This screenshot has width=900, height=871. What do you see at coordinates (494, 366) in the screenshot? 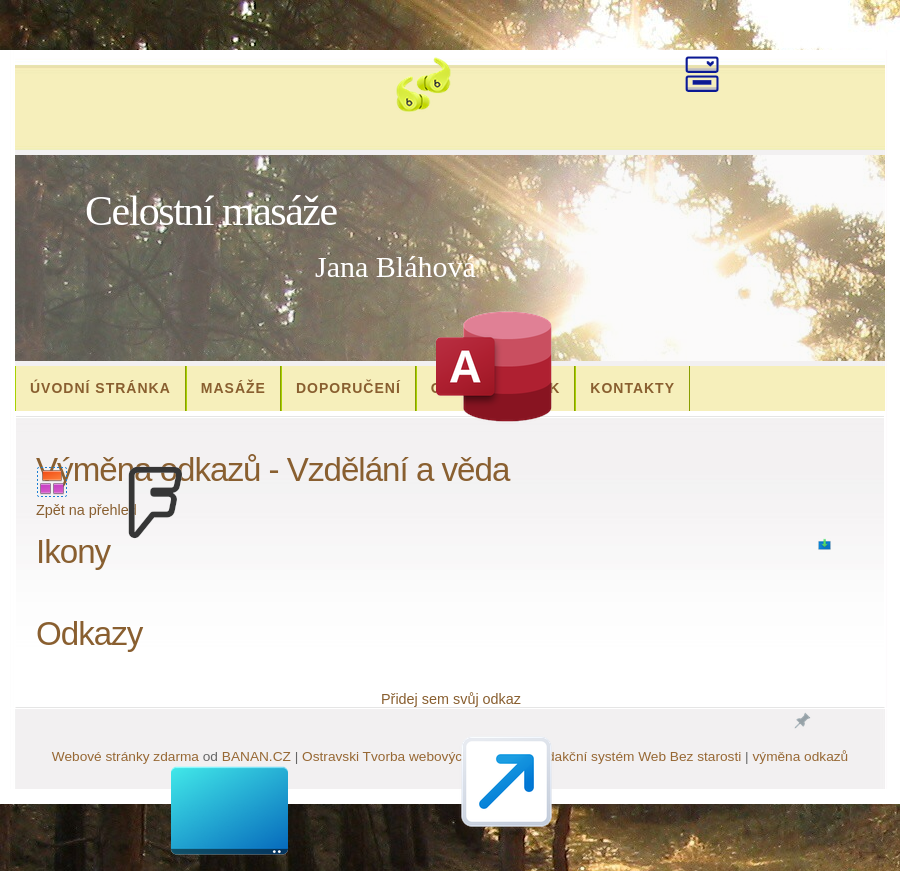
I see `open Microsoft Access database application` at bounding box center [494, 366].